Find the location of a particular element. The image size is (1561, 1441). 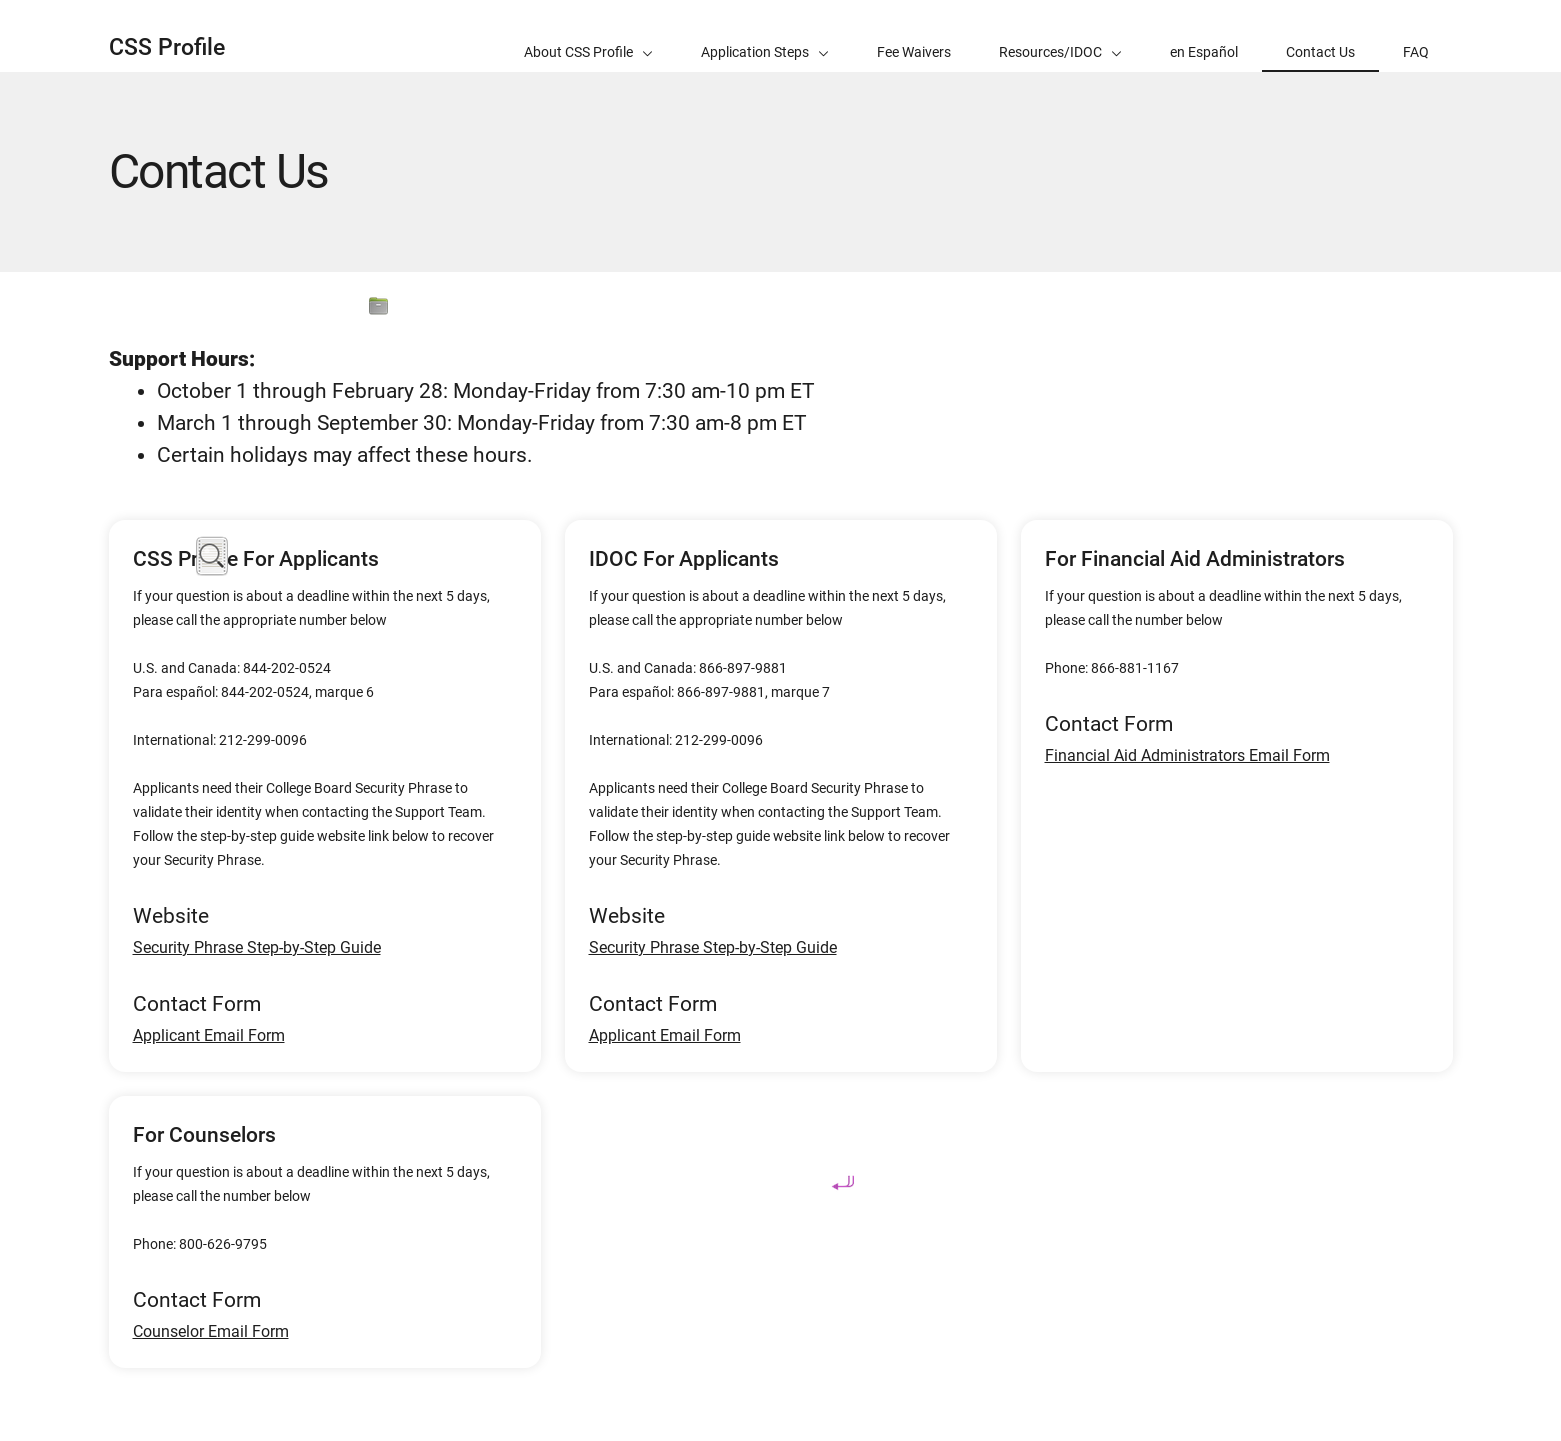

open the log viewer application is located at coordinates (212, 556).